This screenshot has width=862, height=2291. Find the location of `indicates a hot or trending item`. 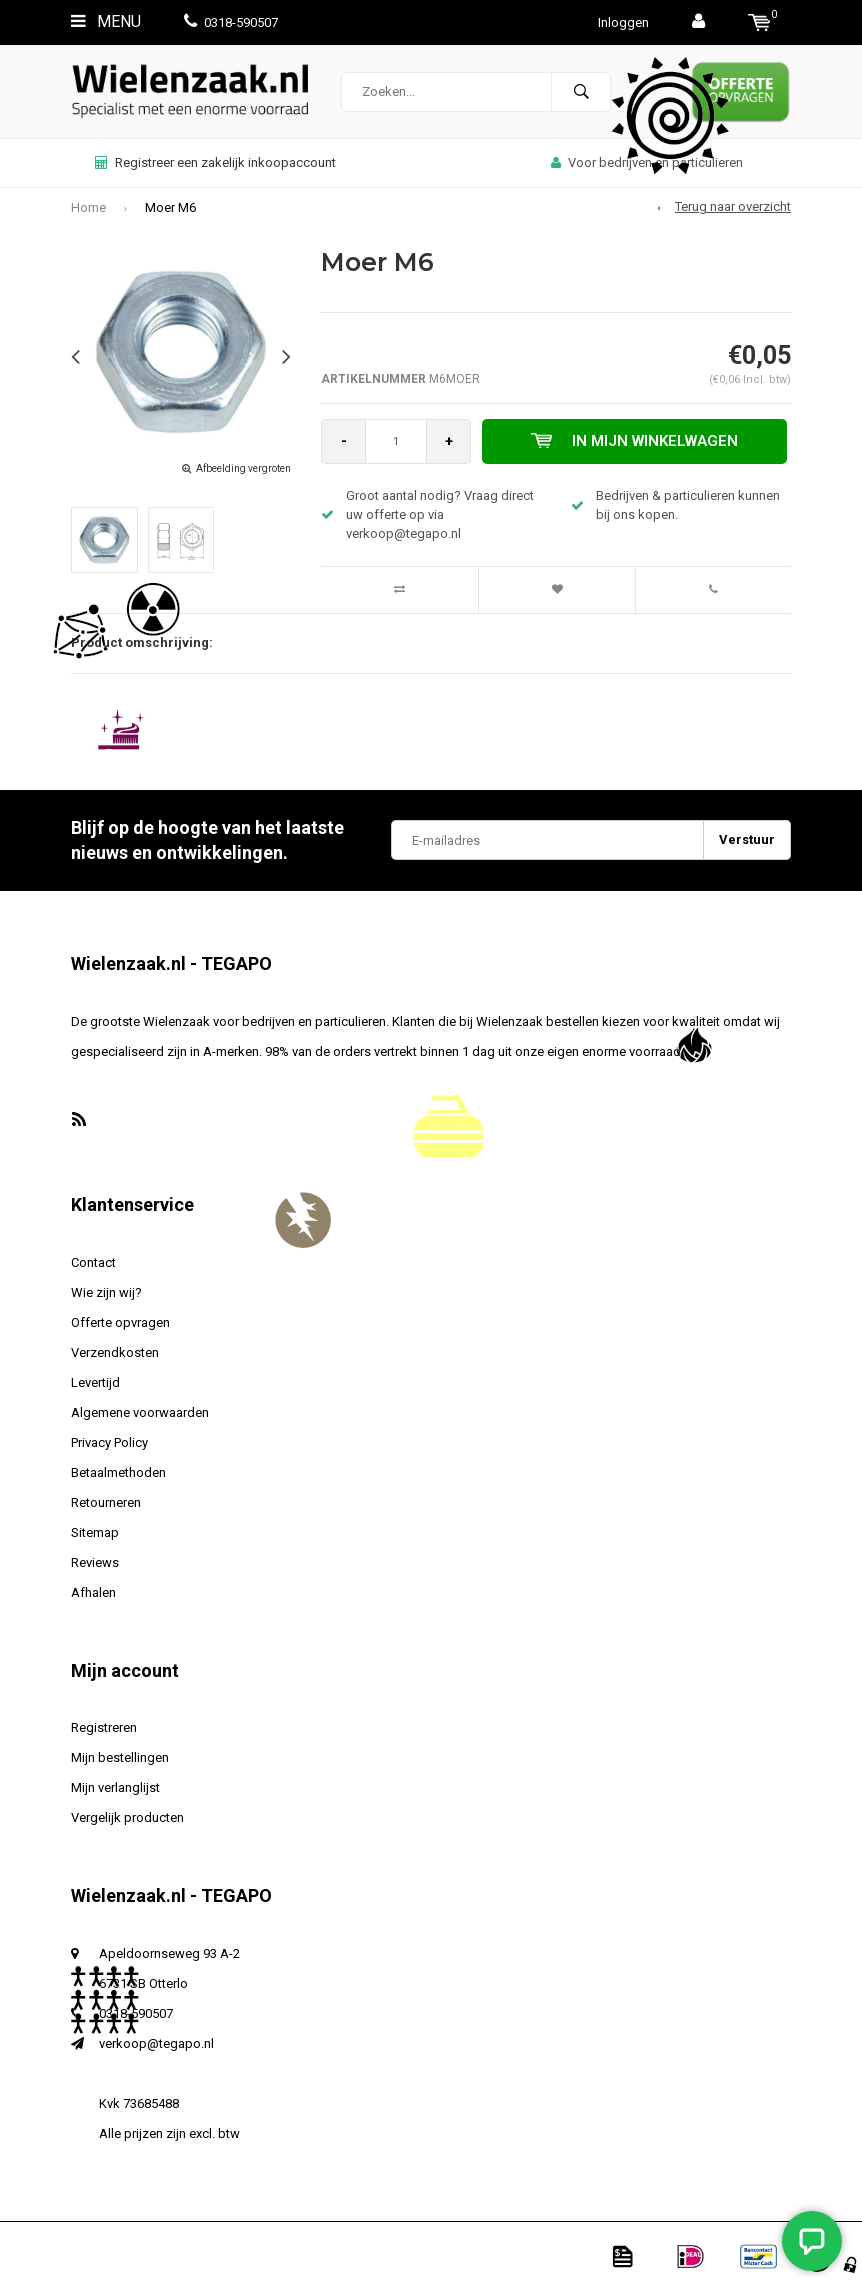

indicates a hot or trending item is located at coordinates (694, 1045).